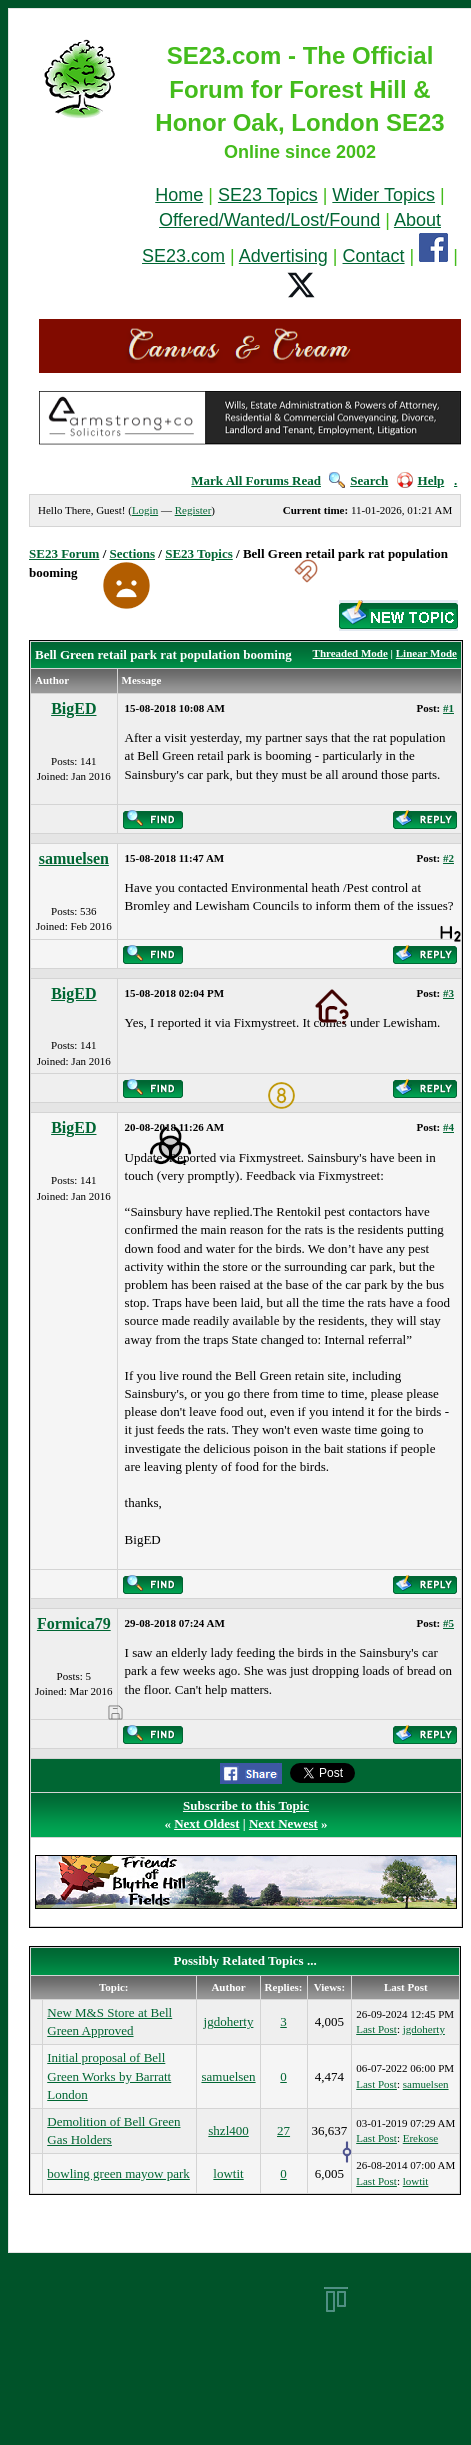 Image resolution: width=471 pixels, height=2445 pixels. I want to click on indicates hazardous or dangerous content, so click(170, 1146).